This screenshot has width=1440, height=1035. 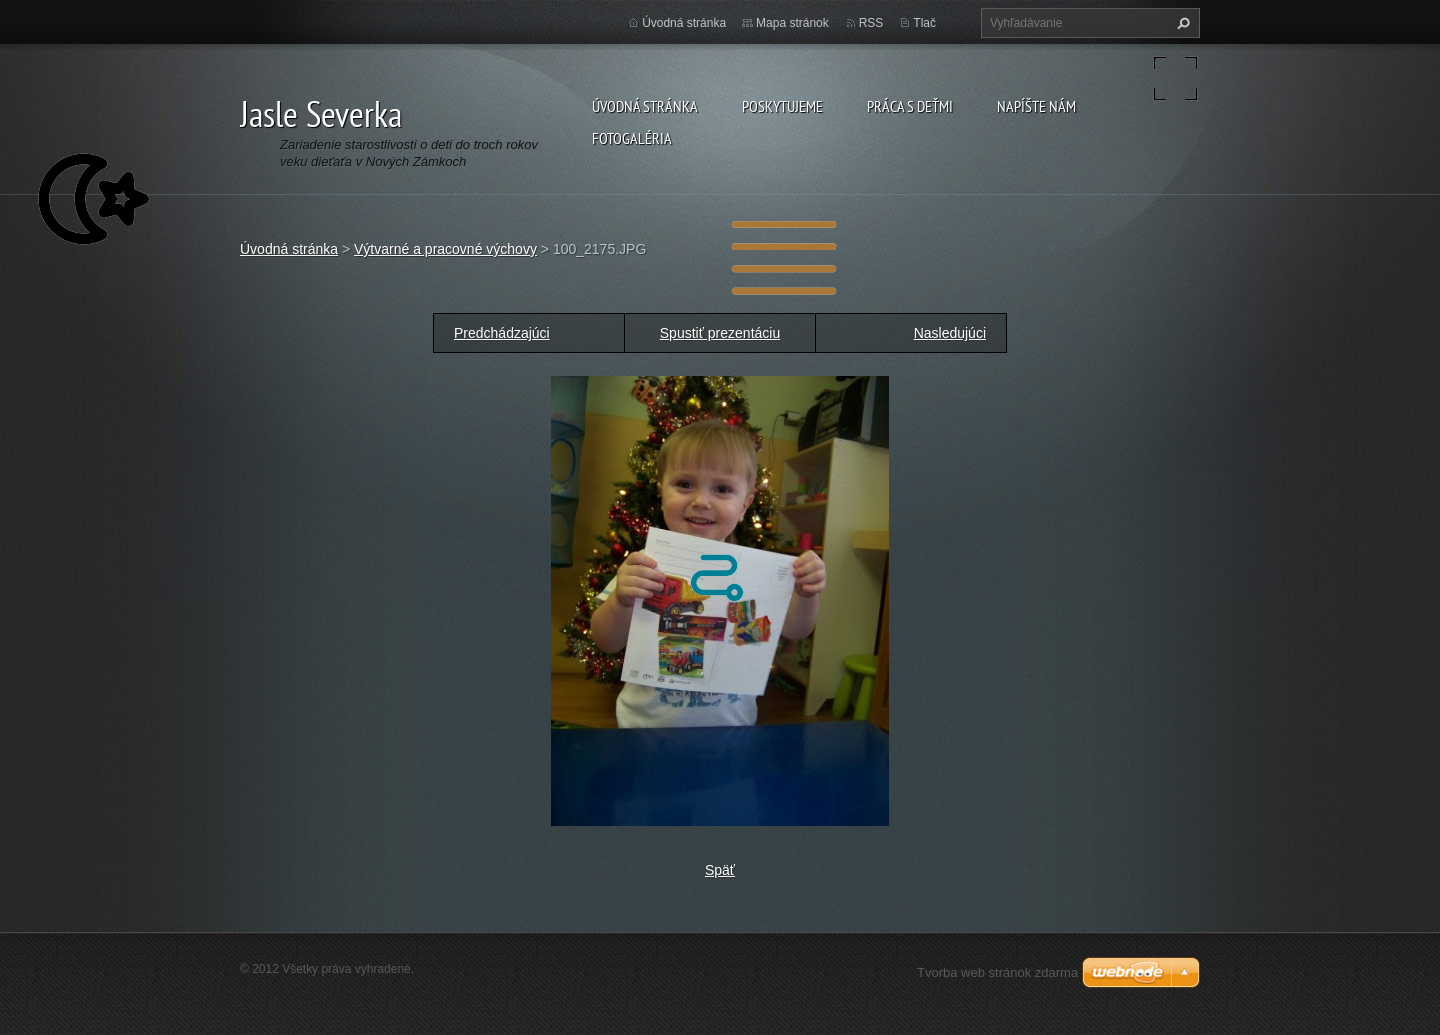 I want to click on justify text alignment, so click(x=784, y=260).